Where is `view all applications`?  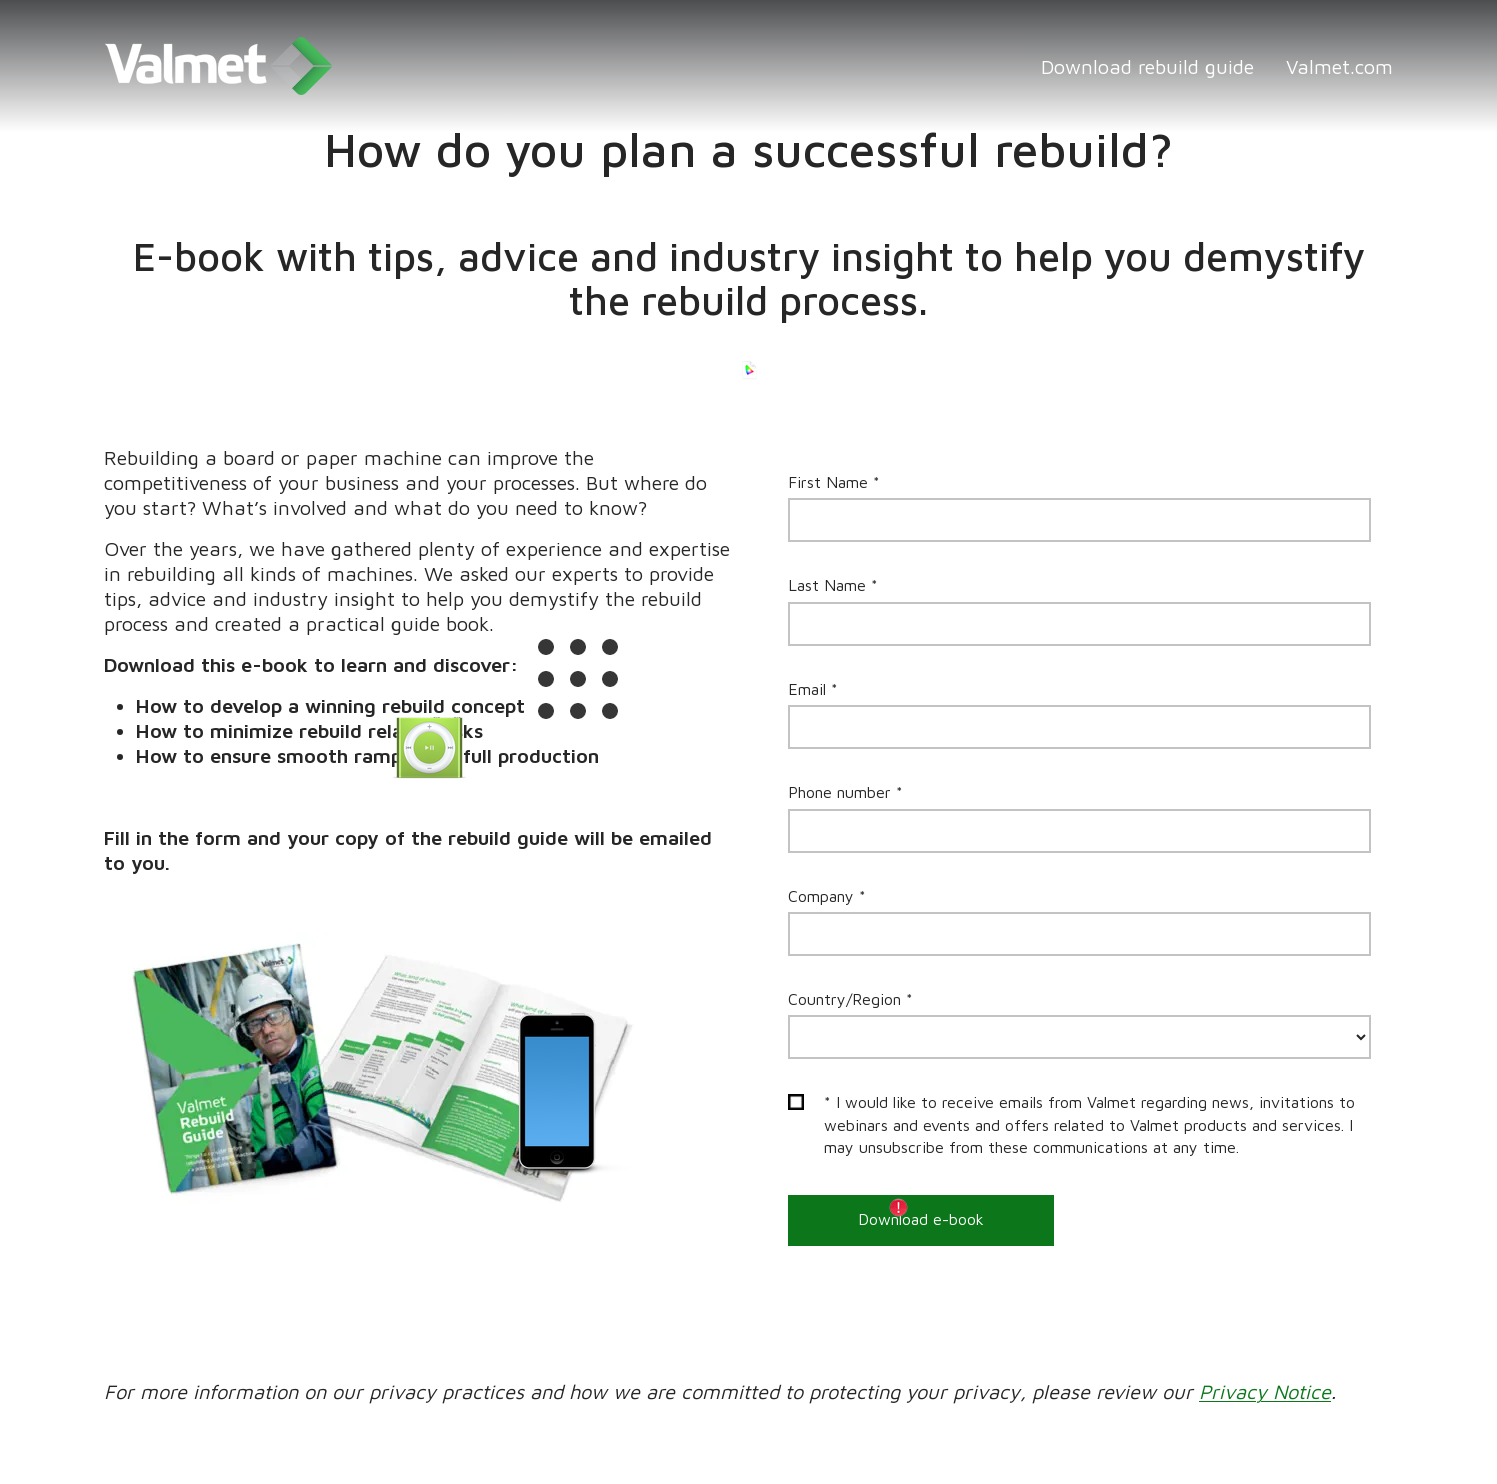
view all applications is located at coordinates (578, 679).